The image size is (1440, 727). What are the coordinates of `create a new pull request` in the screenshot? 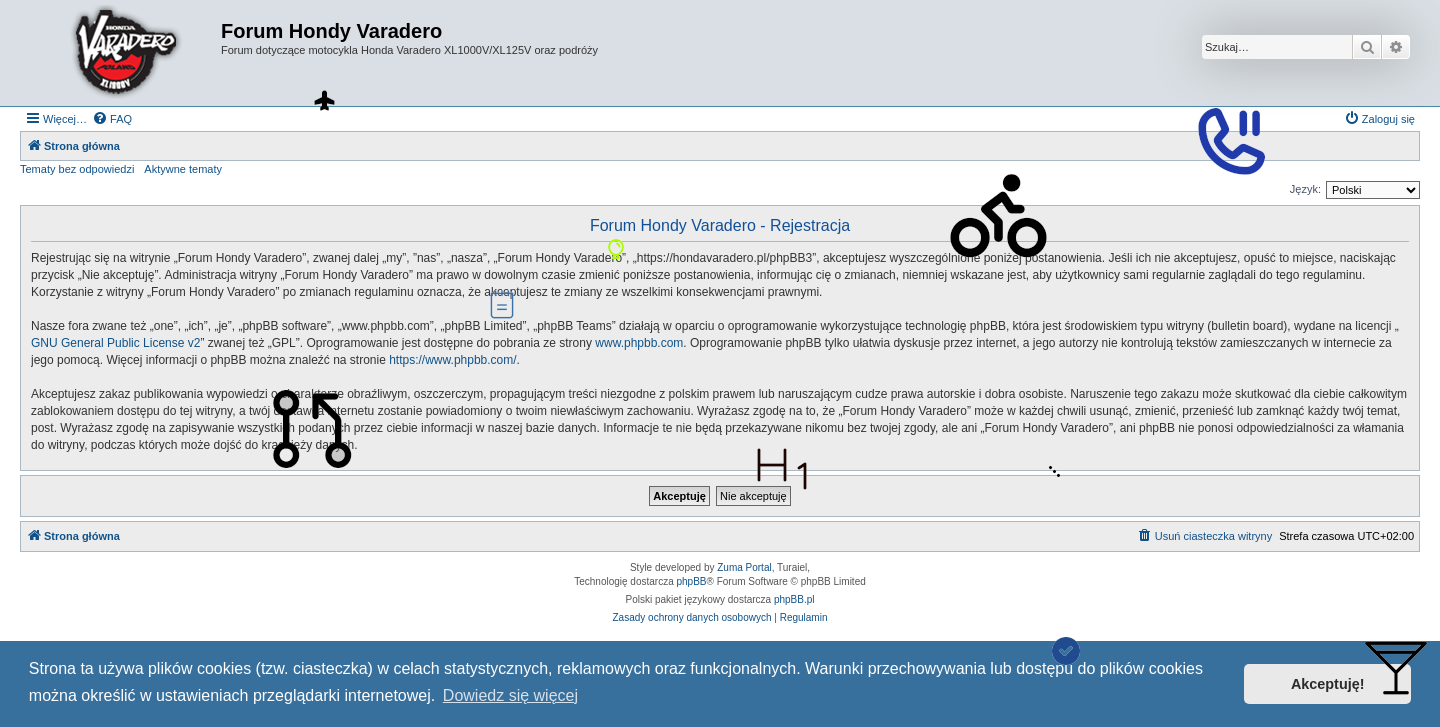 It's located at (309, 429).